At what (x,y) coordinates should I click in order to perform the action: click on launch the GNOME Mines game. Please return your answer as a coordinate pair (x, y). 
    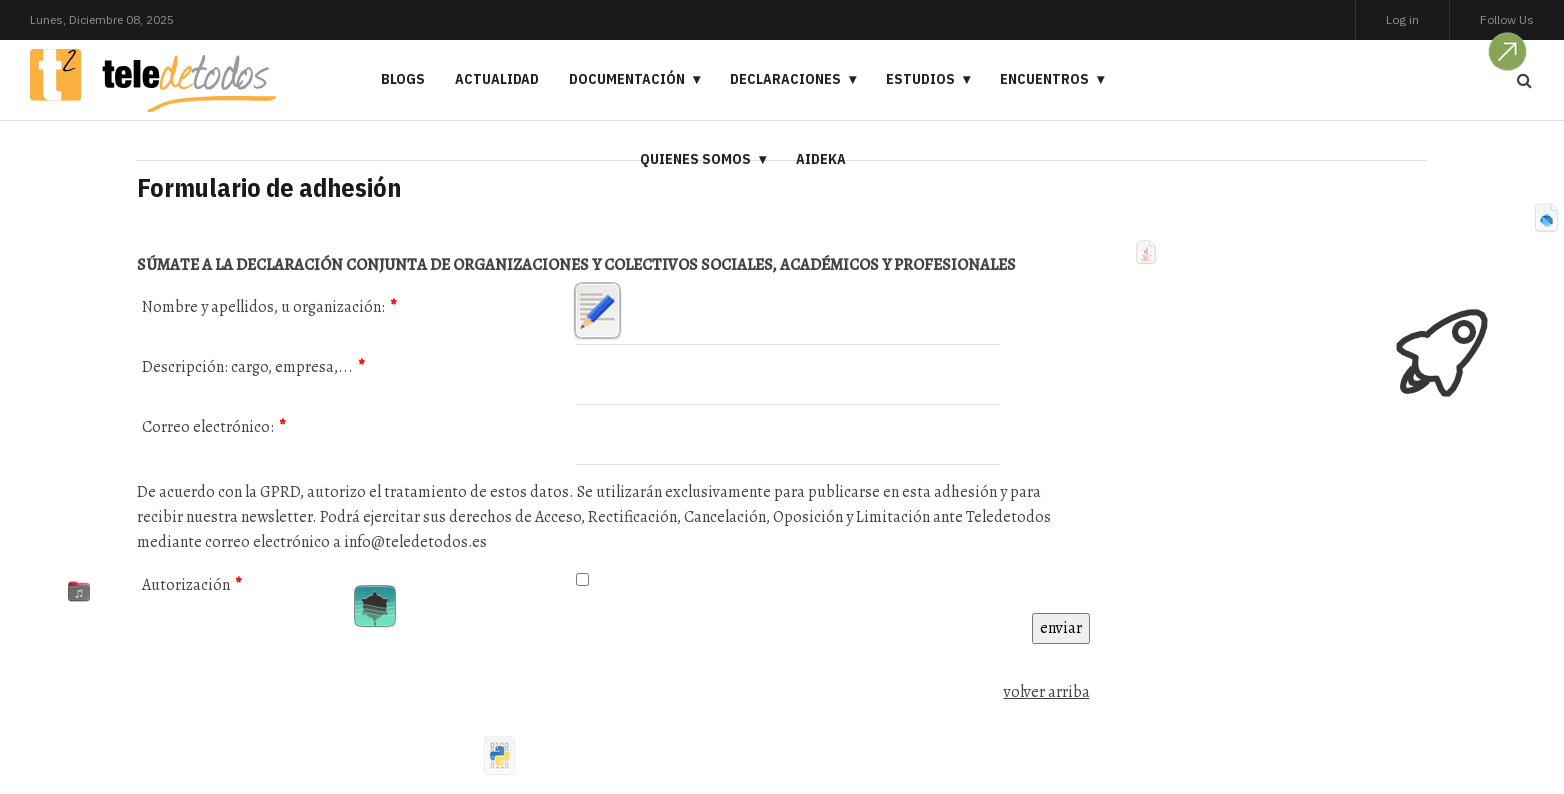
    Looking at the image, I should click on (375, 606).